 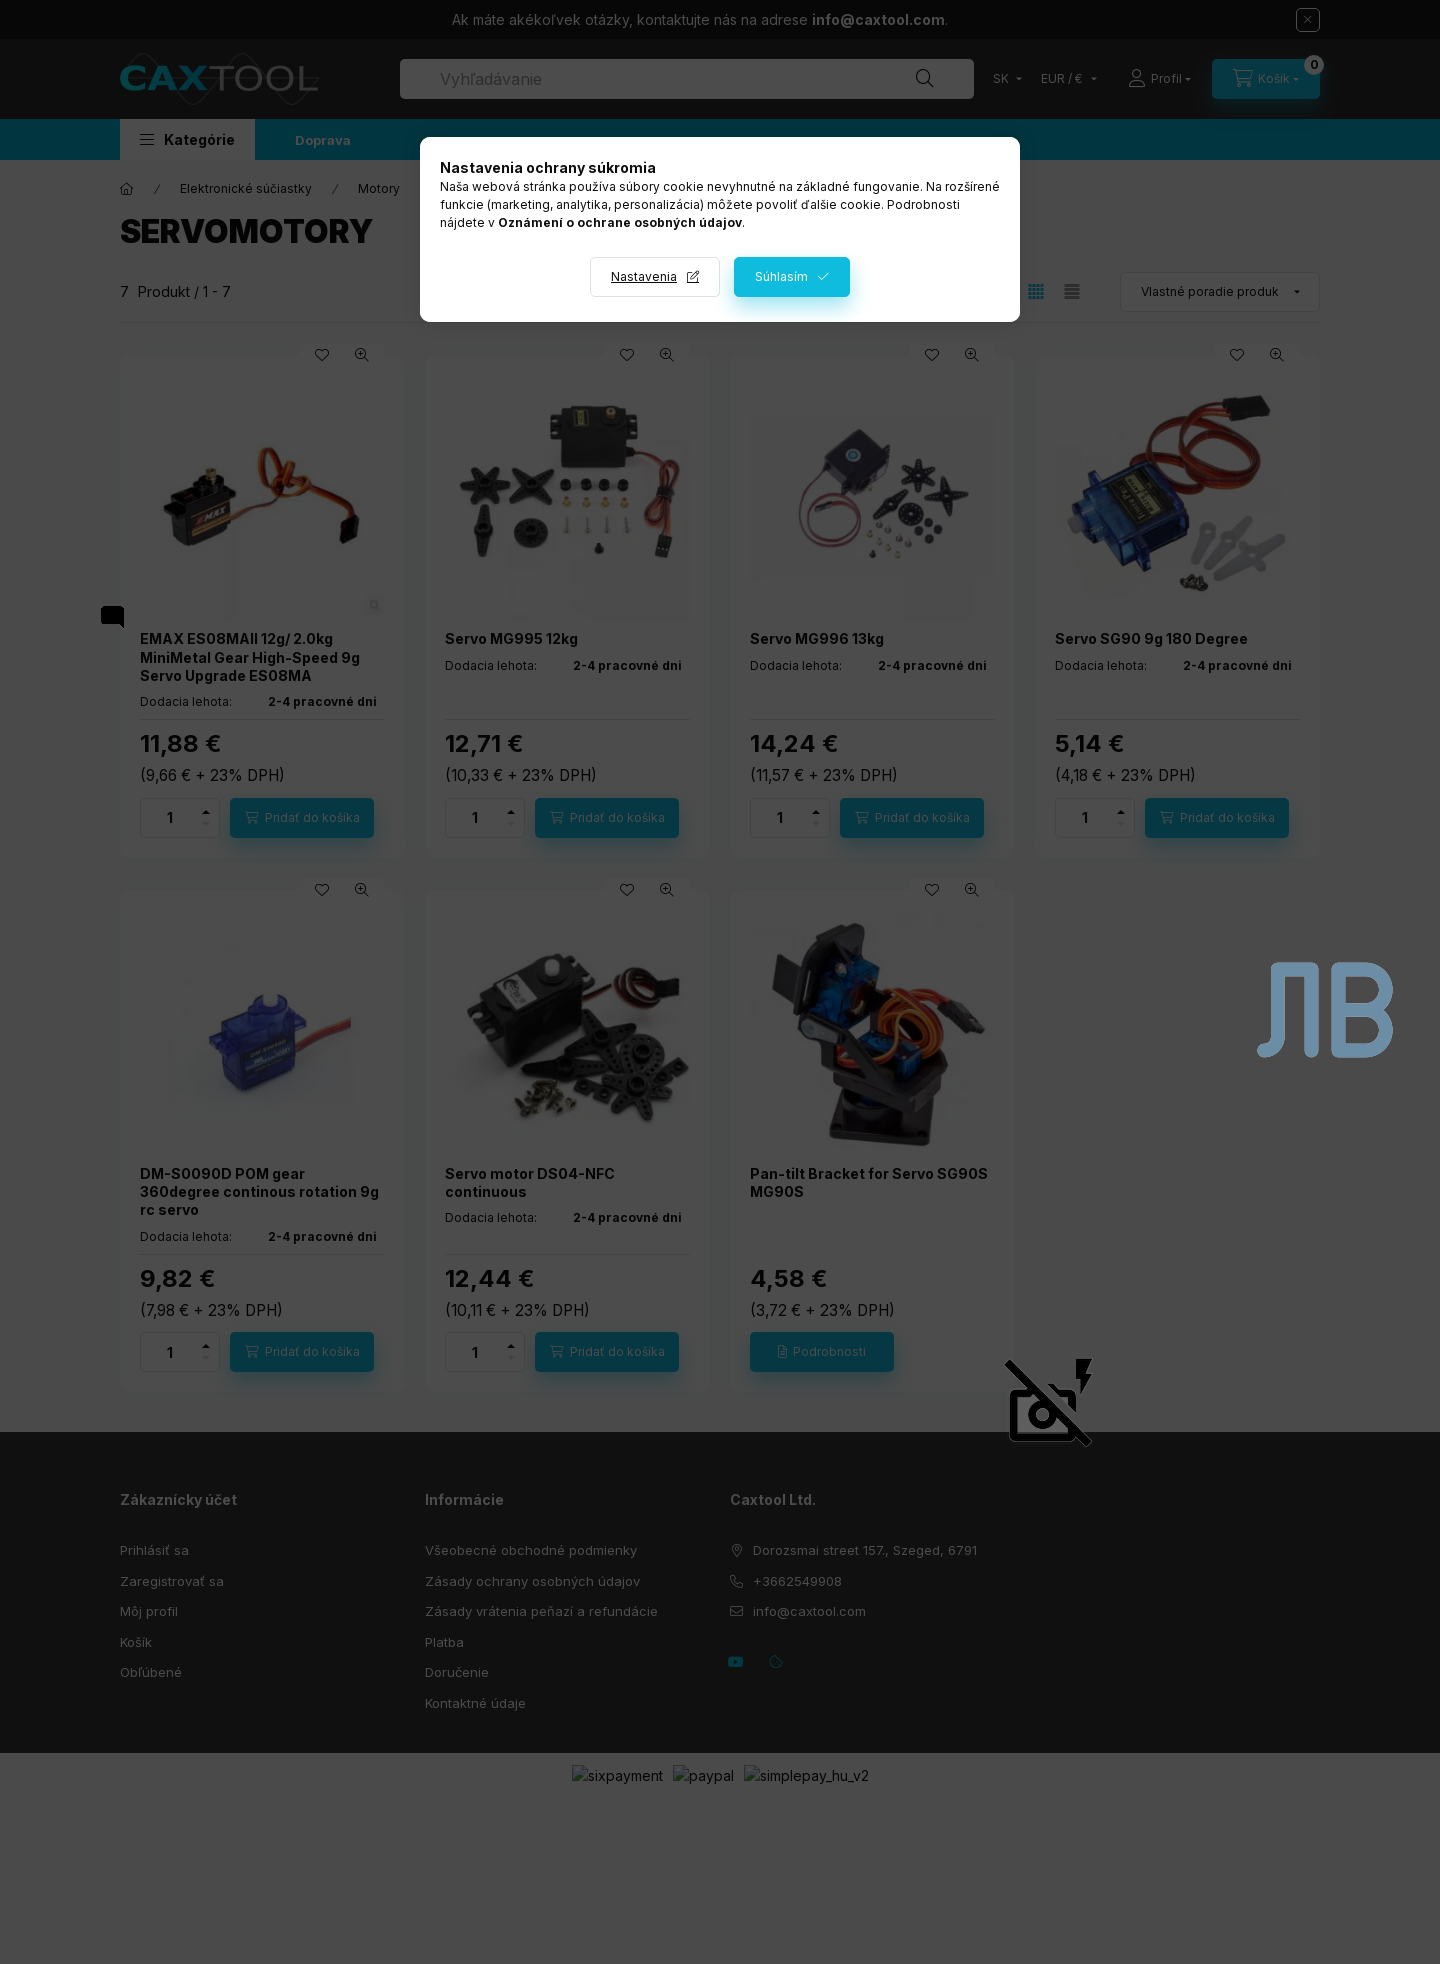 I want to click on indicates Kyrgyzstani som currency, so click(x=1325, y=1010).